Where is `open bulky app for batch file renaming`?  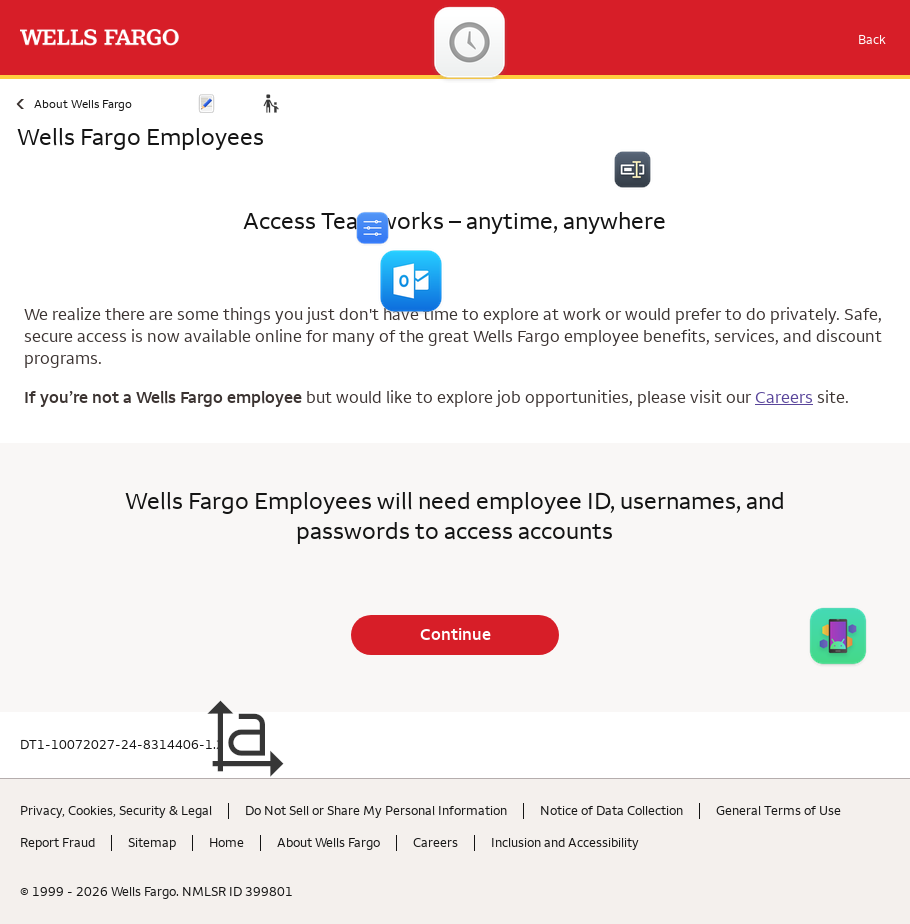 open bulky app for batch file renaming is located at coordinates (632, 169).